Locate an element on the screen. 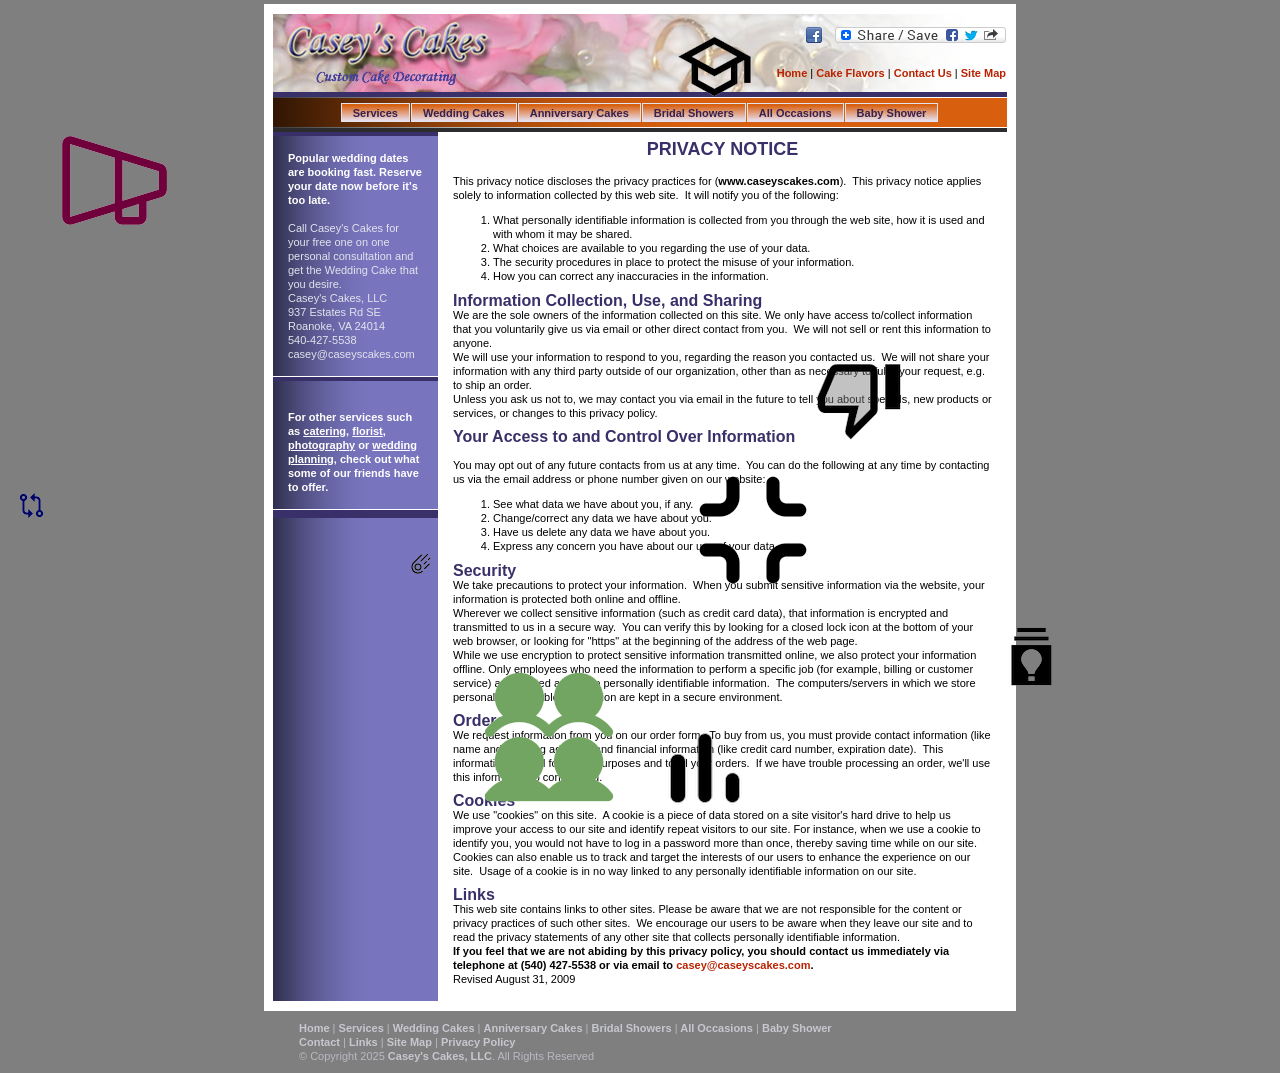  view analytics or statistics is located at coordinates (705, 768).